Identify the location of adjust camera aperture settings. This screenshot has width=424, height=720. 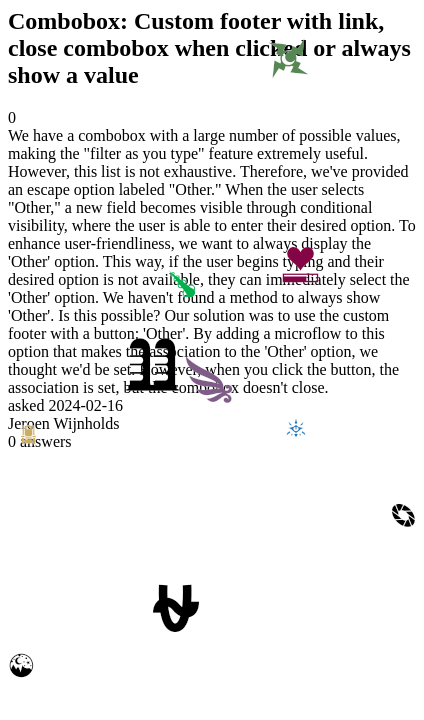
(403, 515).